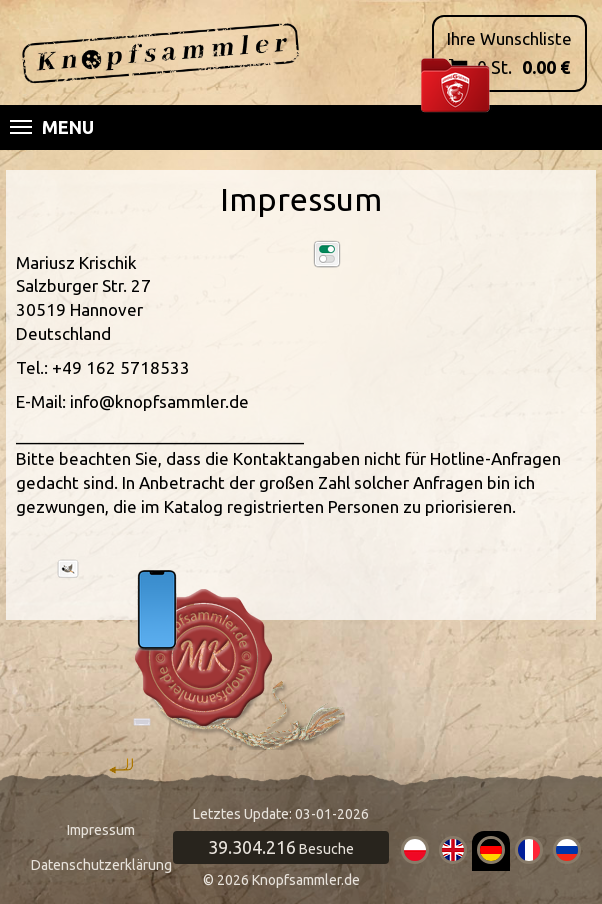 Image resolution: width=602 pixels, height=904 pixels. What do you see at coordinates (142, 722) in the screenshot?
I see `connect a bluetooth keyboard` at bounding box center [142, 722].